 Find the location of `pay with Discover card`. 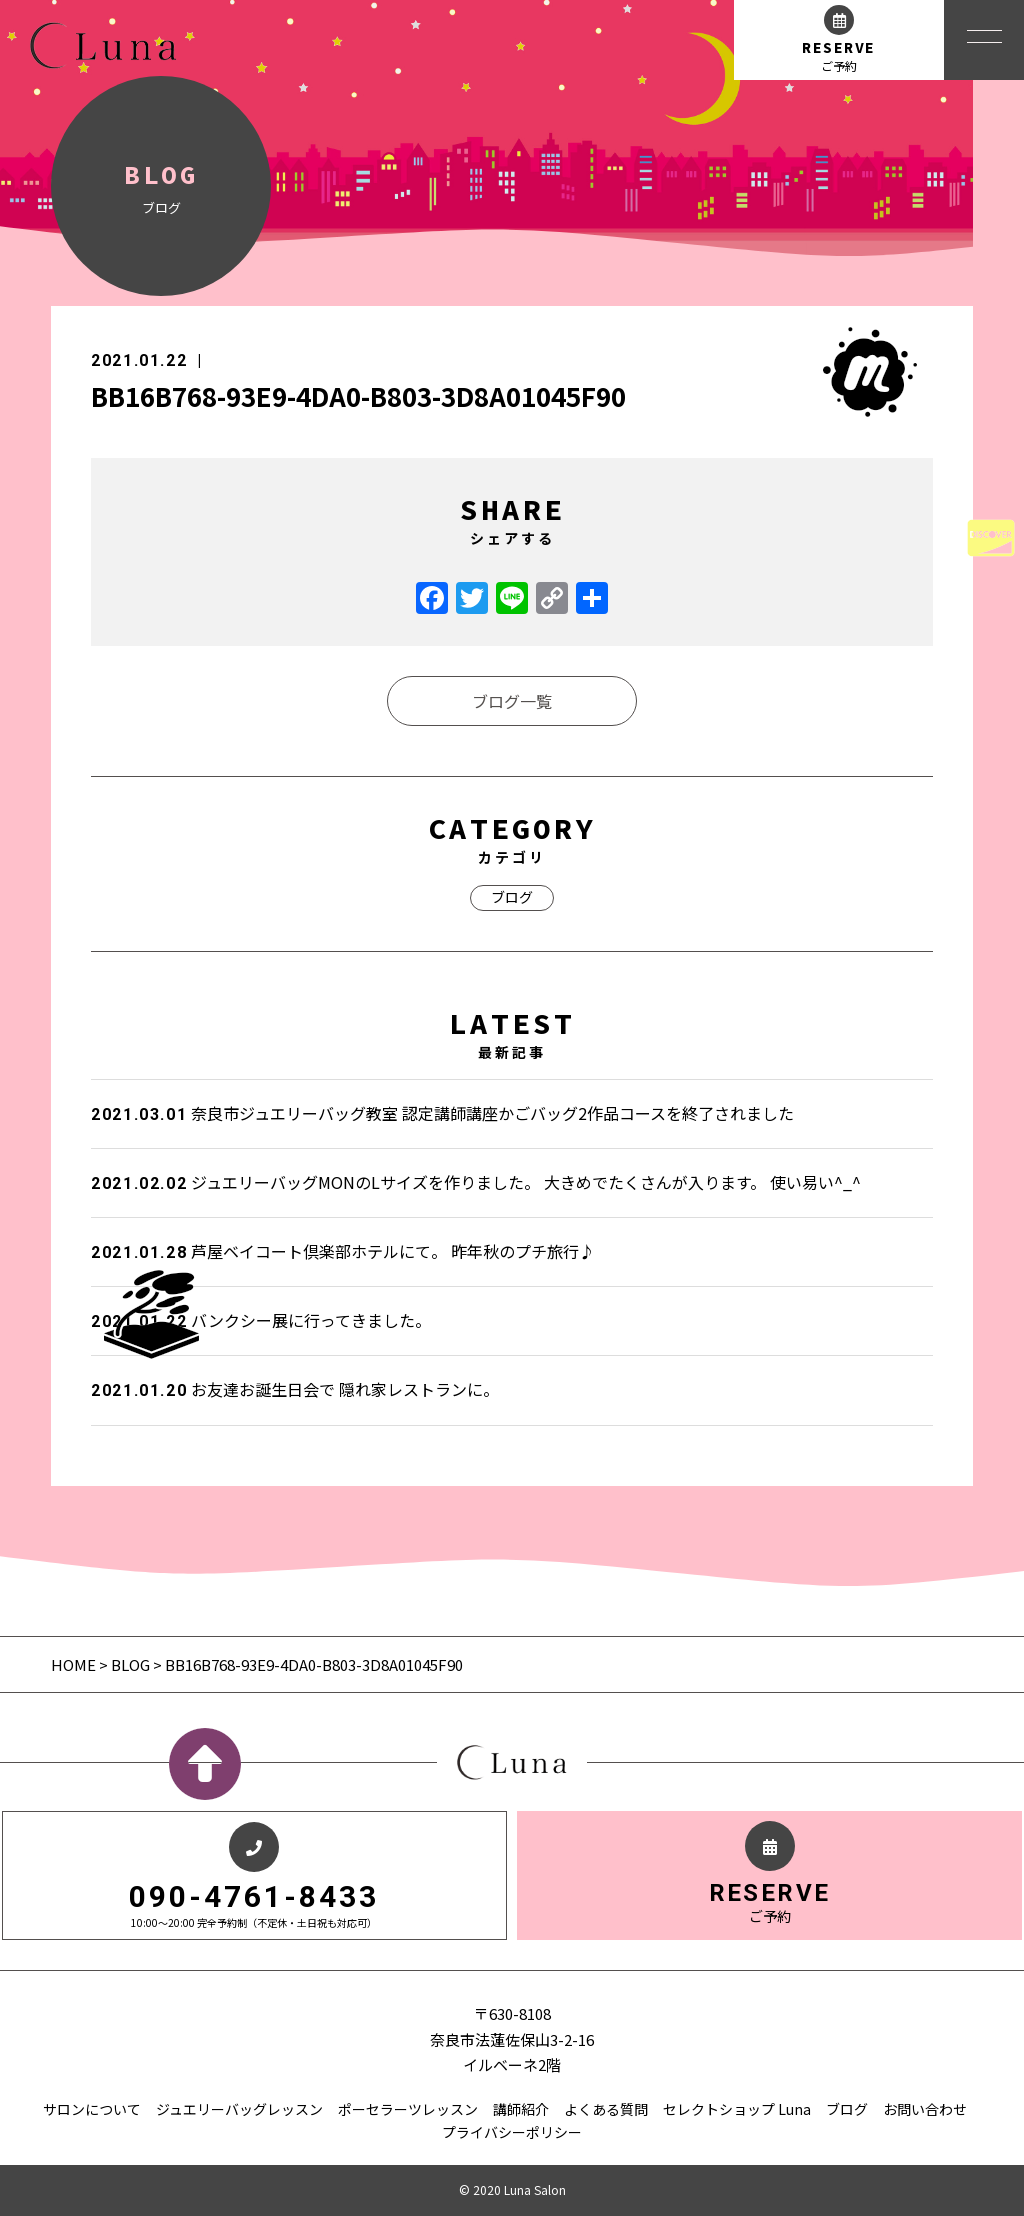

pay with Discover card is located at coordinates (991, 538).